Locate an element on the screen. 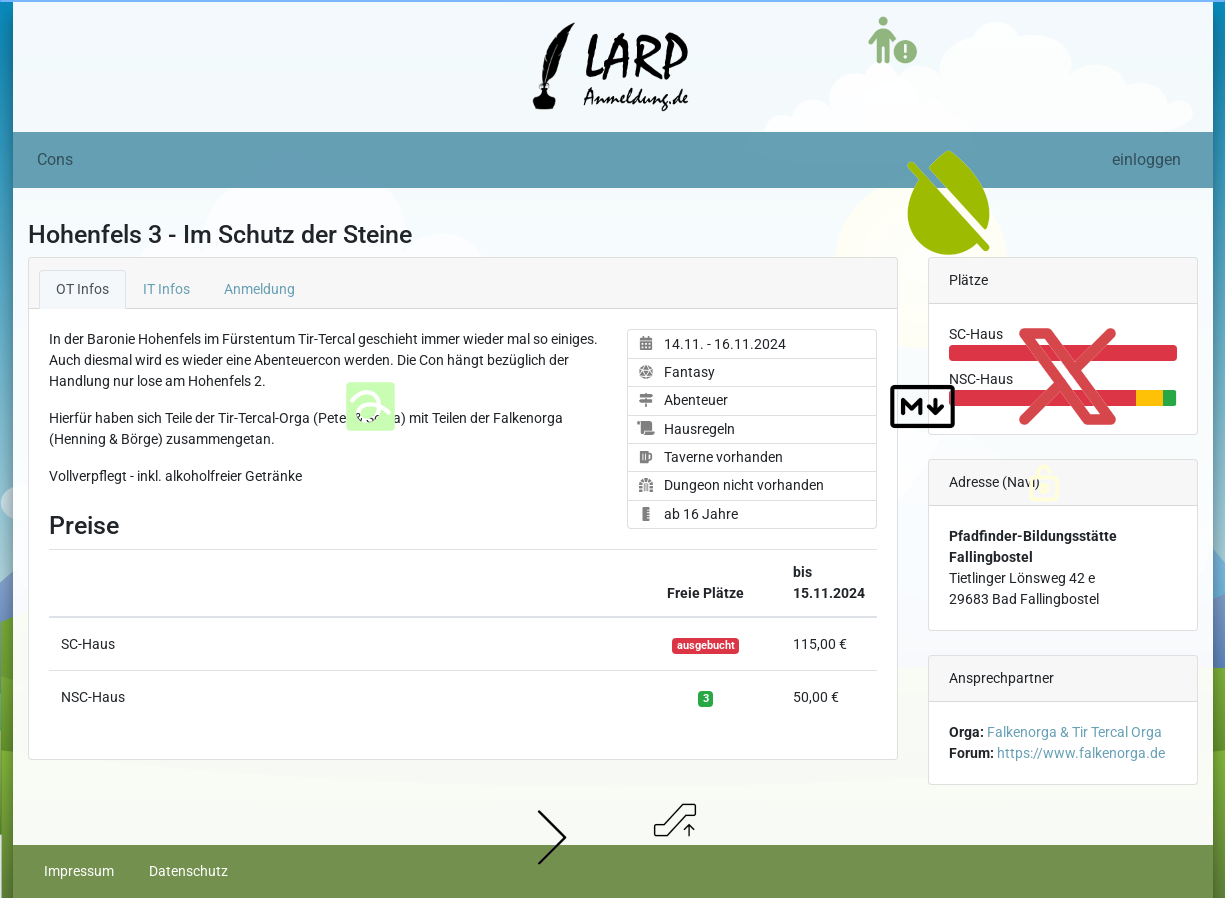 The height and width of the screenshot is (898, 1225). format text using markdown is located at coordinates (922, 406).